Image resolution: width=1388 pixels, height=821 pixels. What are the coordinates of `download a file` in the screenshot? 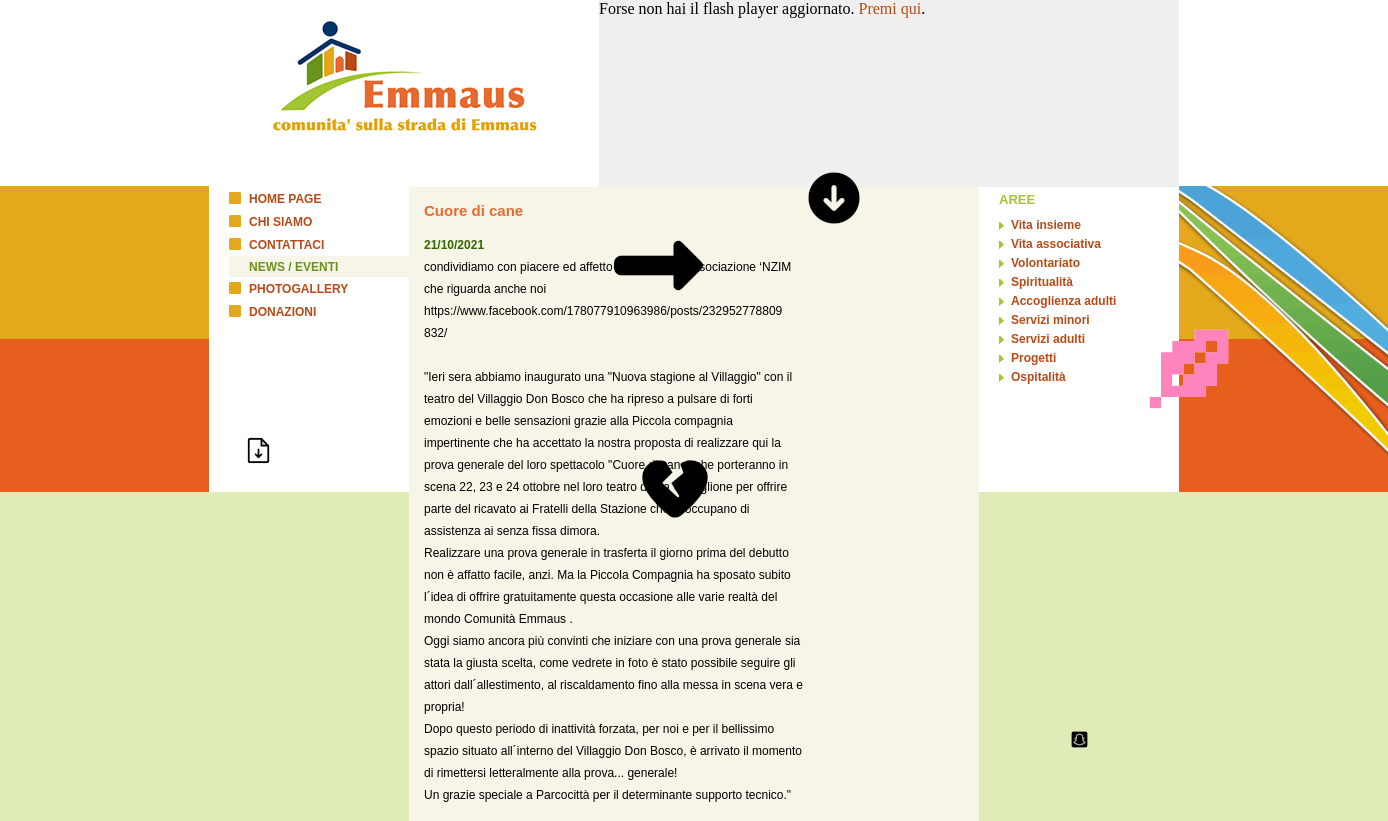 It's located at (258, 450).